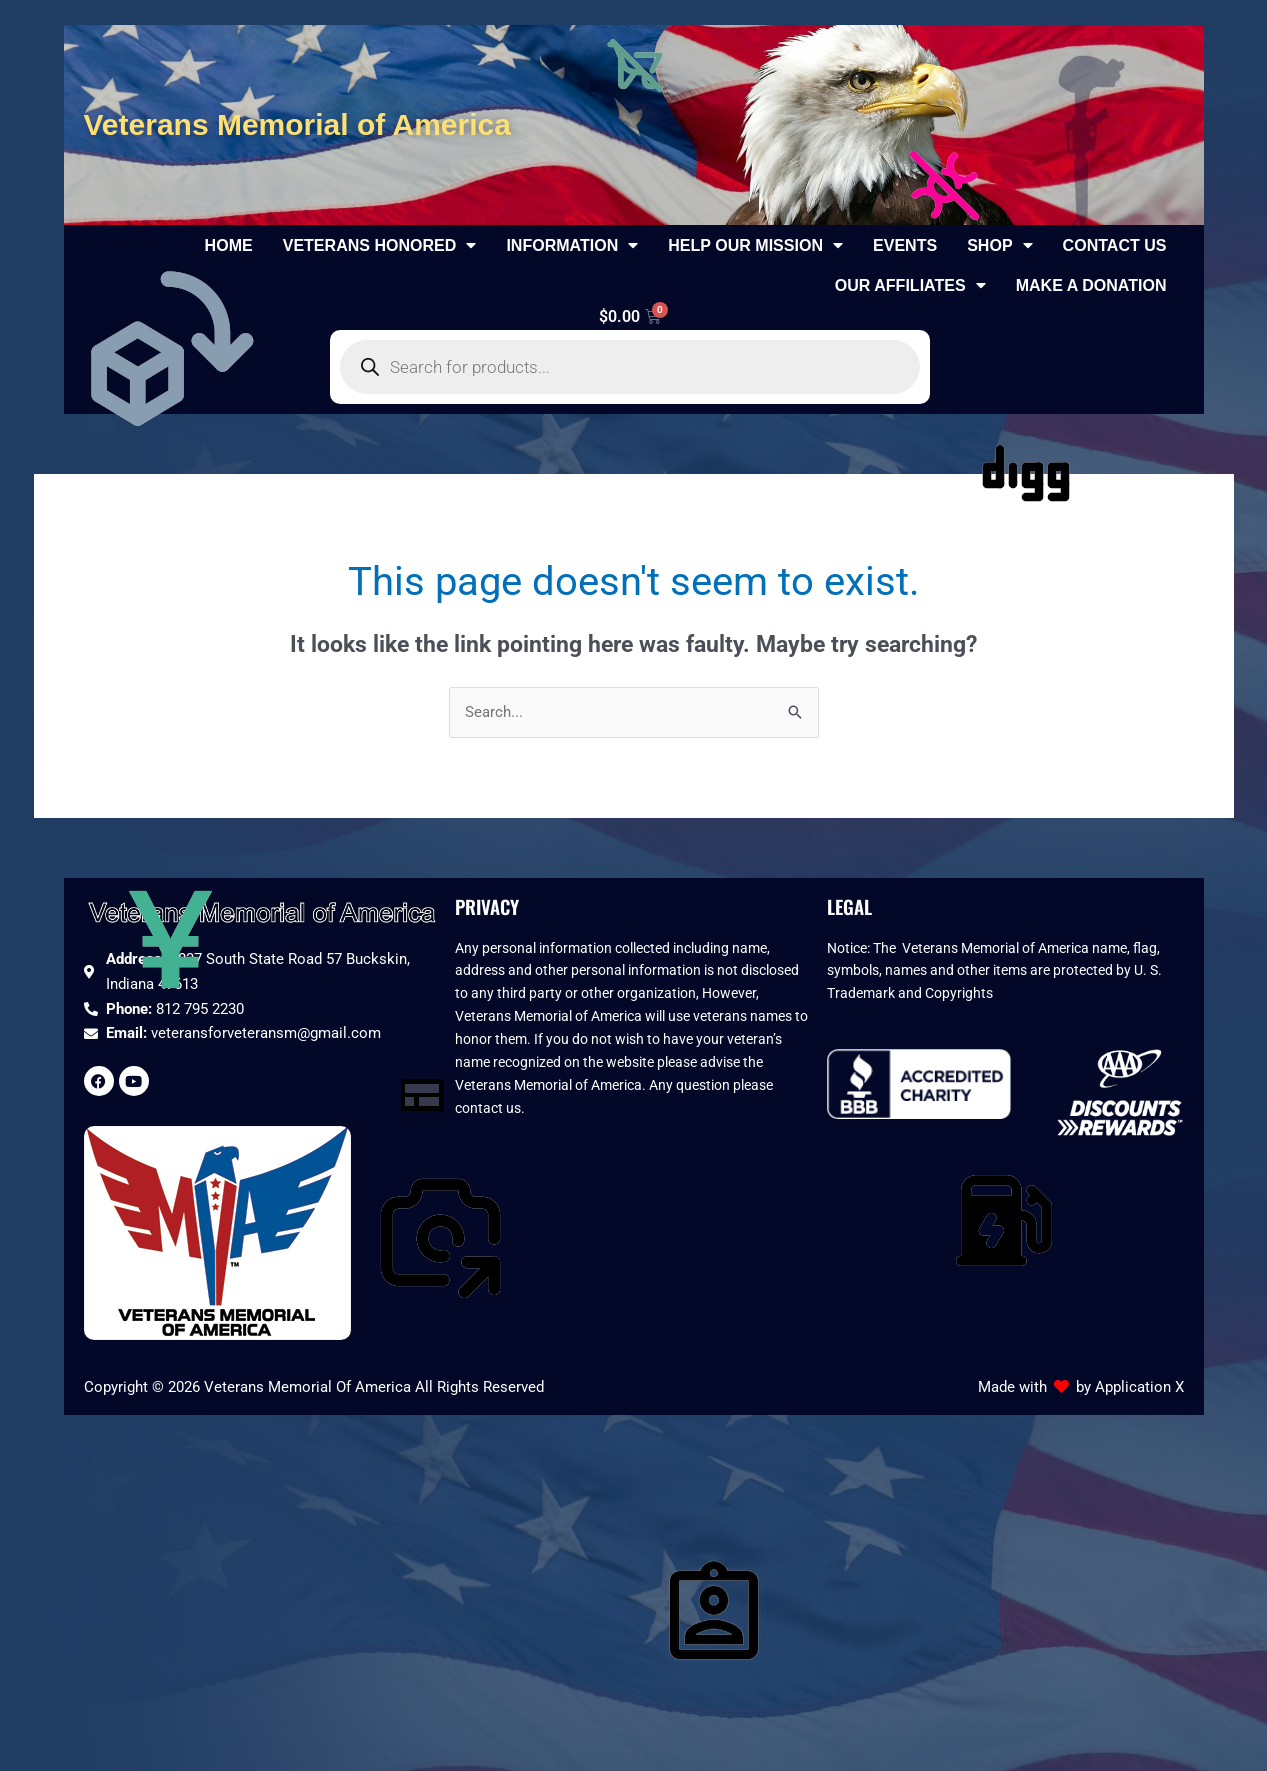 Image resolution: width=1267 pixels, height=1771 pixels. I want to click on link to digg social news platform, so click(1026, 471).